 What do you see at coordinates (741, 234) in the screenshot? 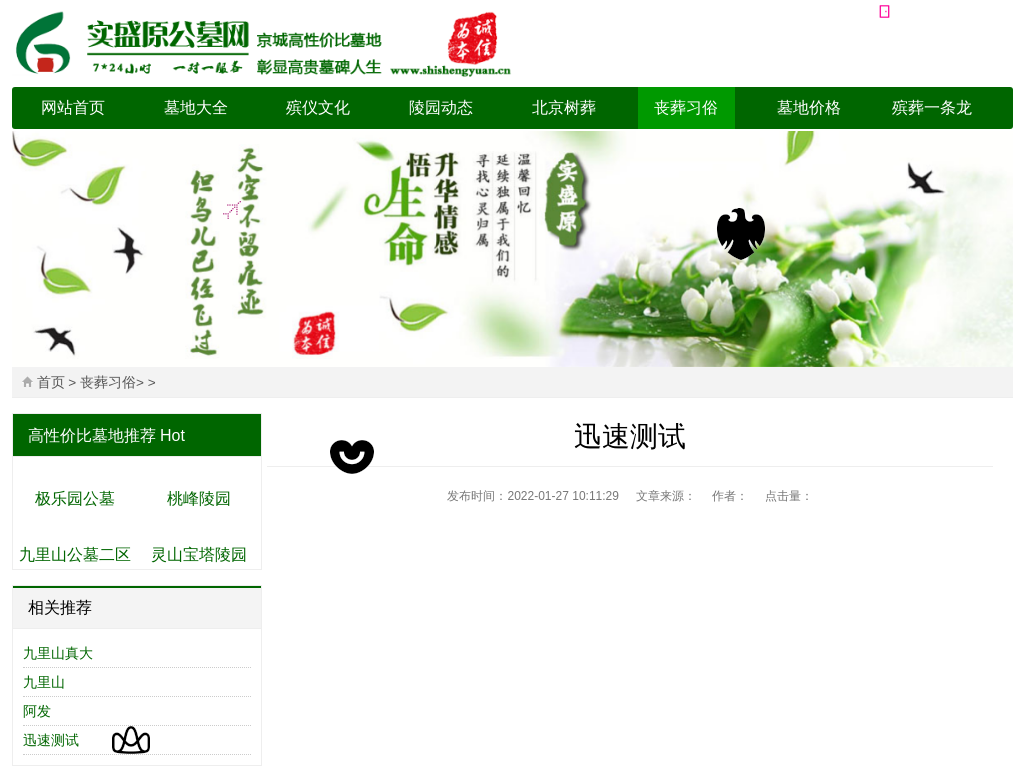
I see `open the Barclays banking app` at bounding box center [741, 234].